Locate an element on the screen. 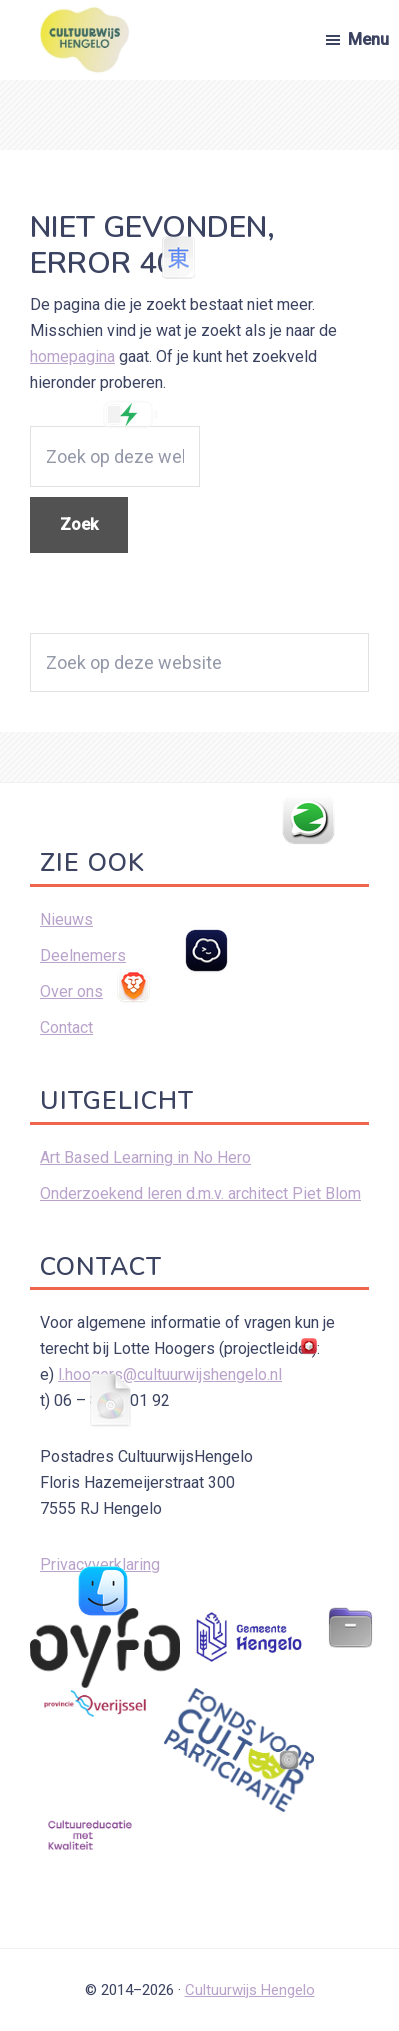 The width and height of the screenshot is (399, 2031). open the file manager application is located at coordinates (350, 1627).